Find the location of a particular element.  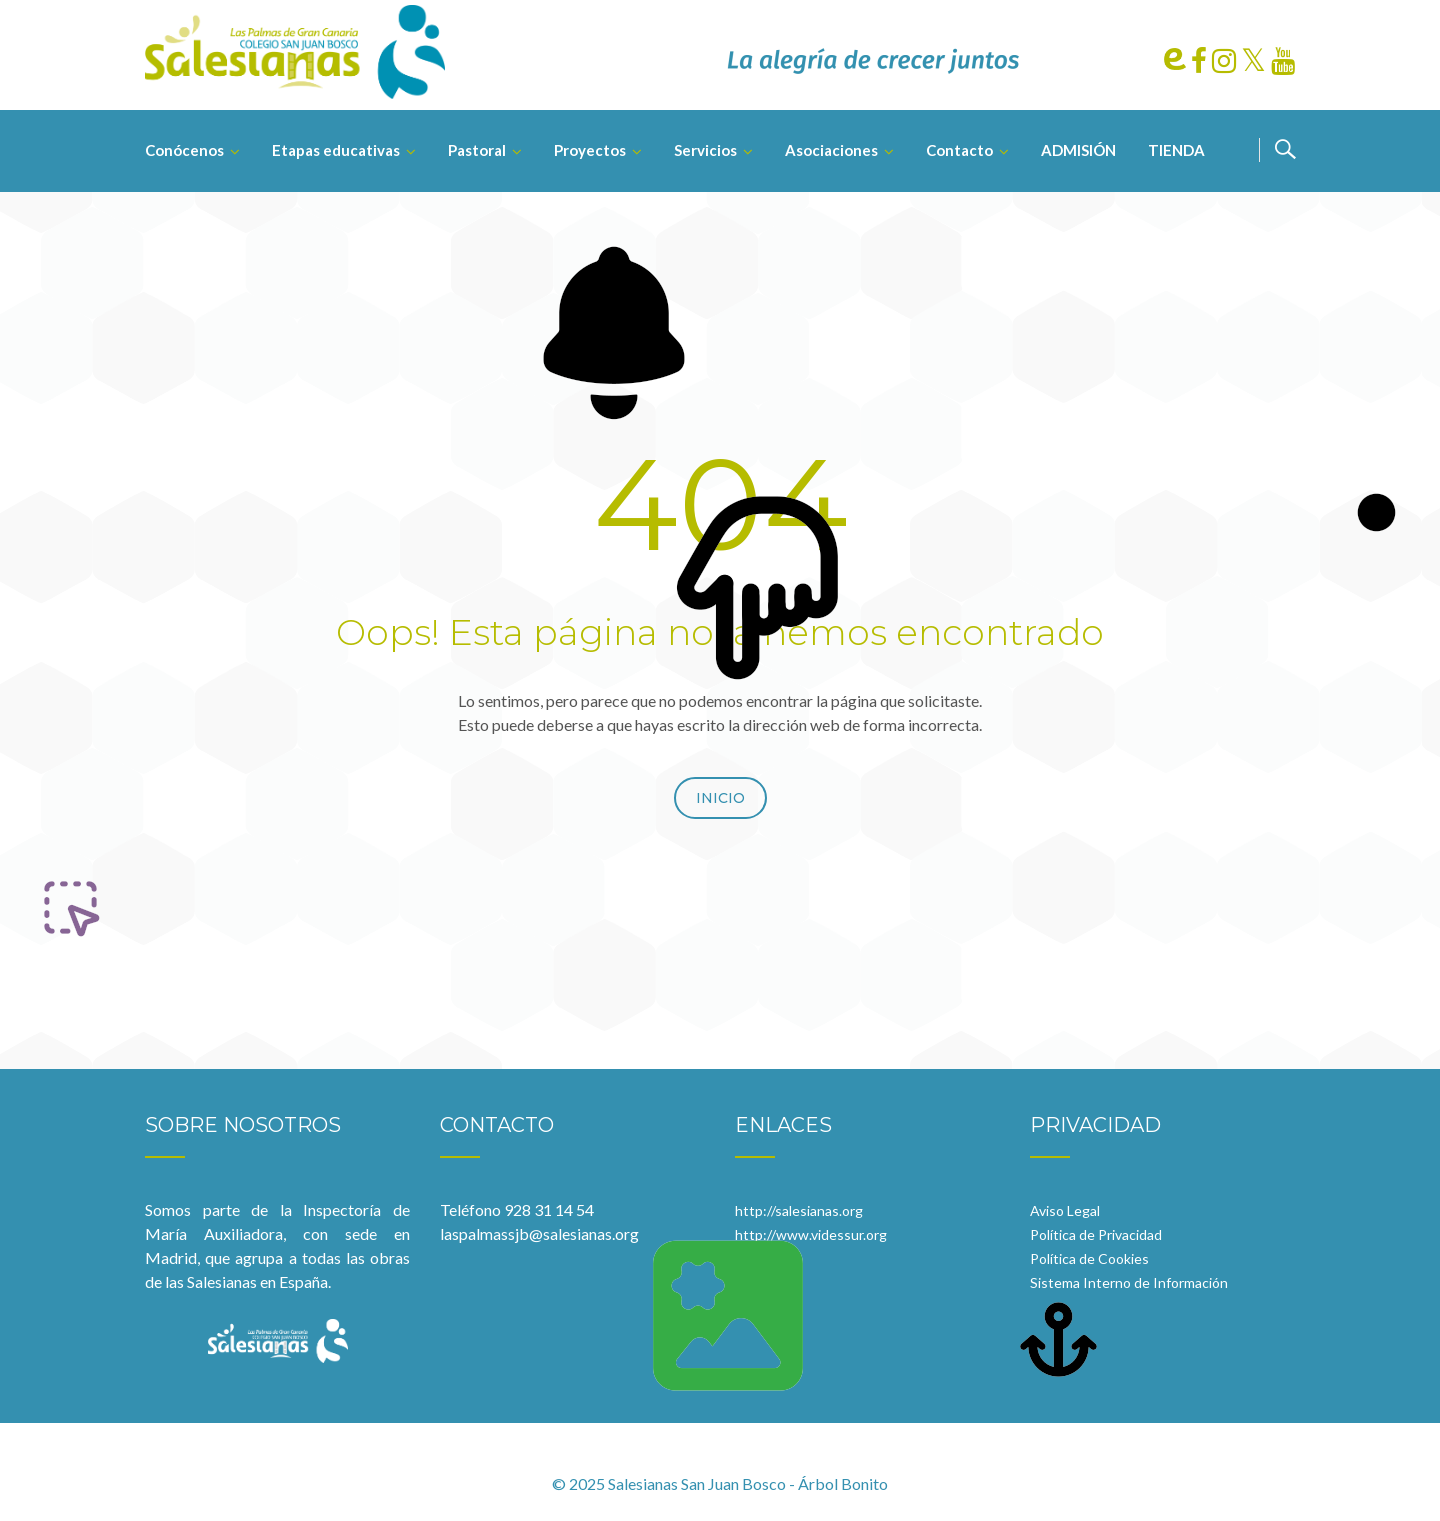

close or dismiss a dialog is located at coordinates (1376, 512).